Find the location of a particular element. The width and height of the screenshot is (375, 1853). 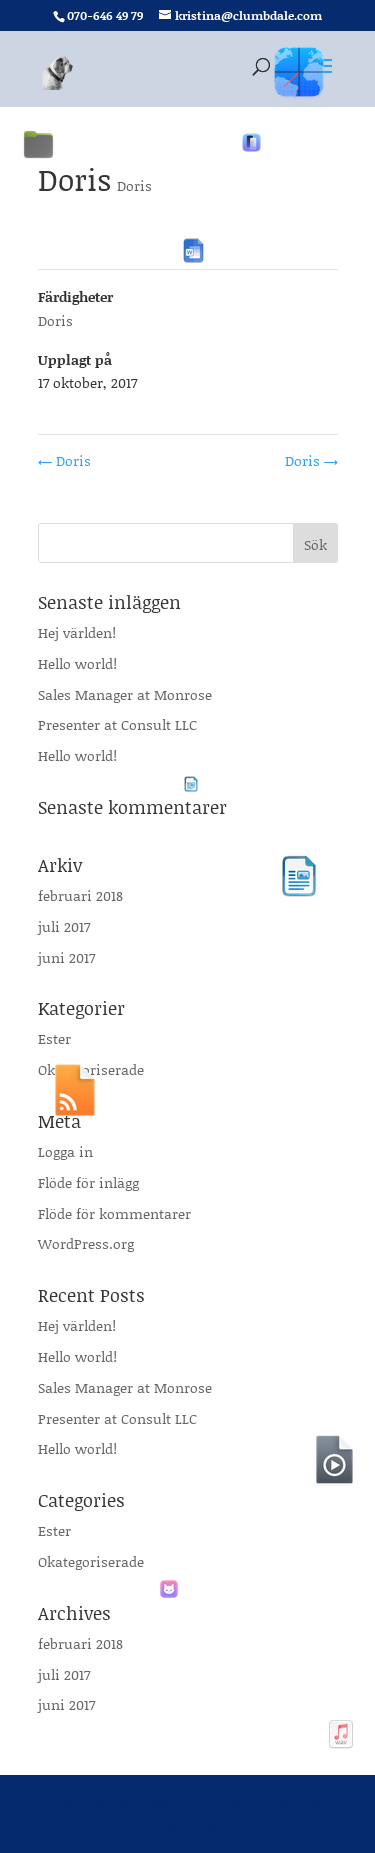

open a folder or directory is located at coordinates (38, 144).